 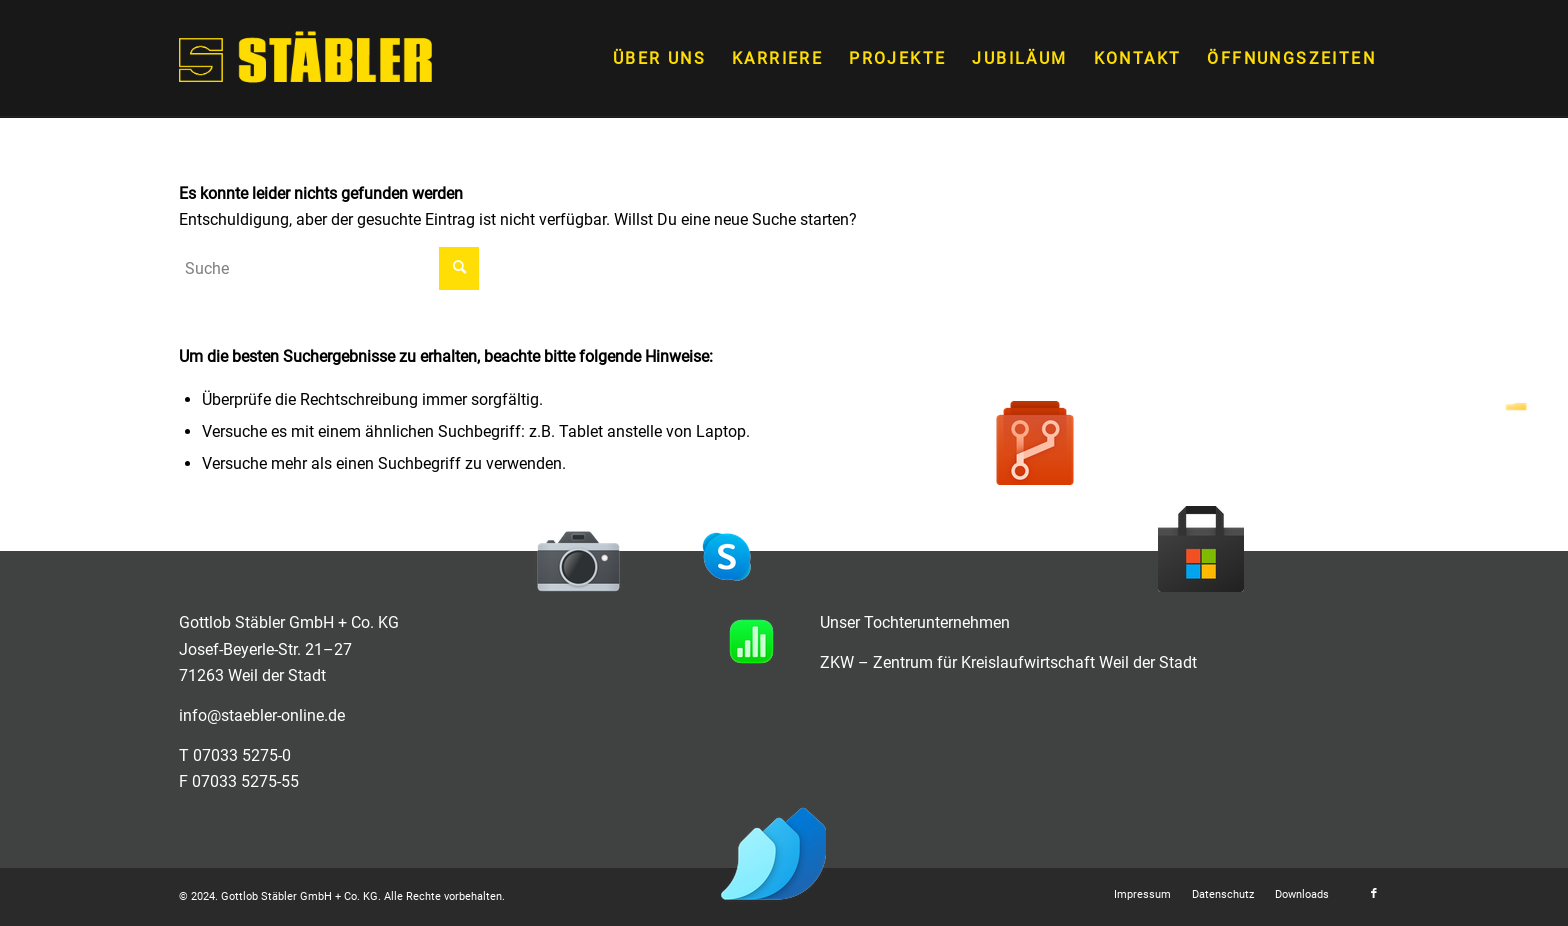 I want to click on open skype app, so click(x=726, y=556).